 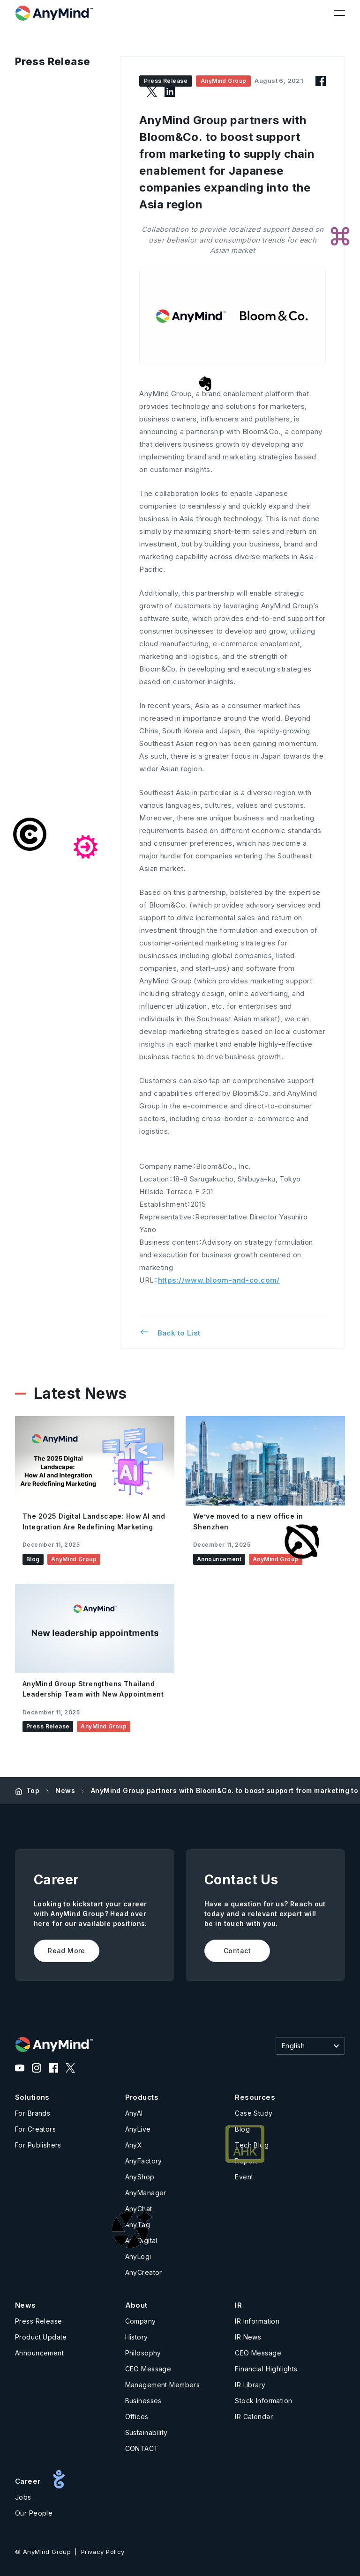 What do you see at coordinates (340, 236) in the screenshot?
I see `command key symbol for keyboard shortcuts` at bounding box center [340, 236].